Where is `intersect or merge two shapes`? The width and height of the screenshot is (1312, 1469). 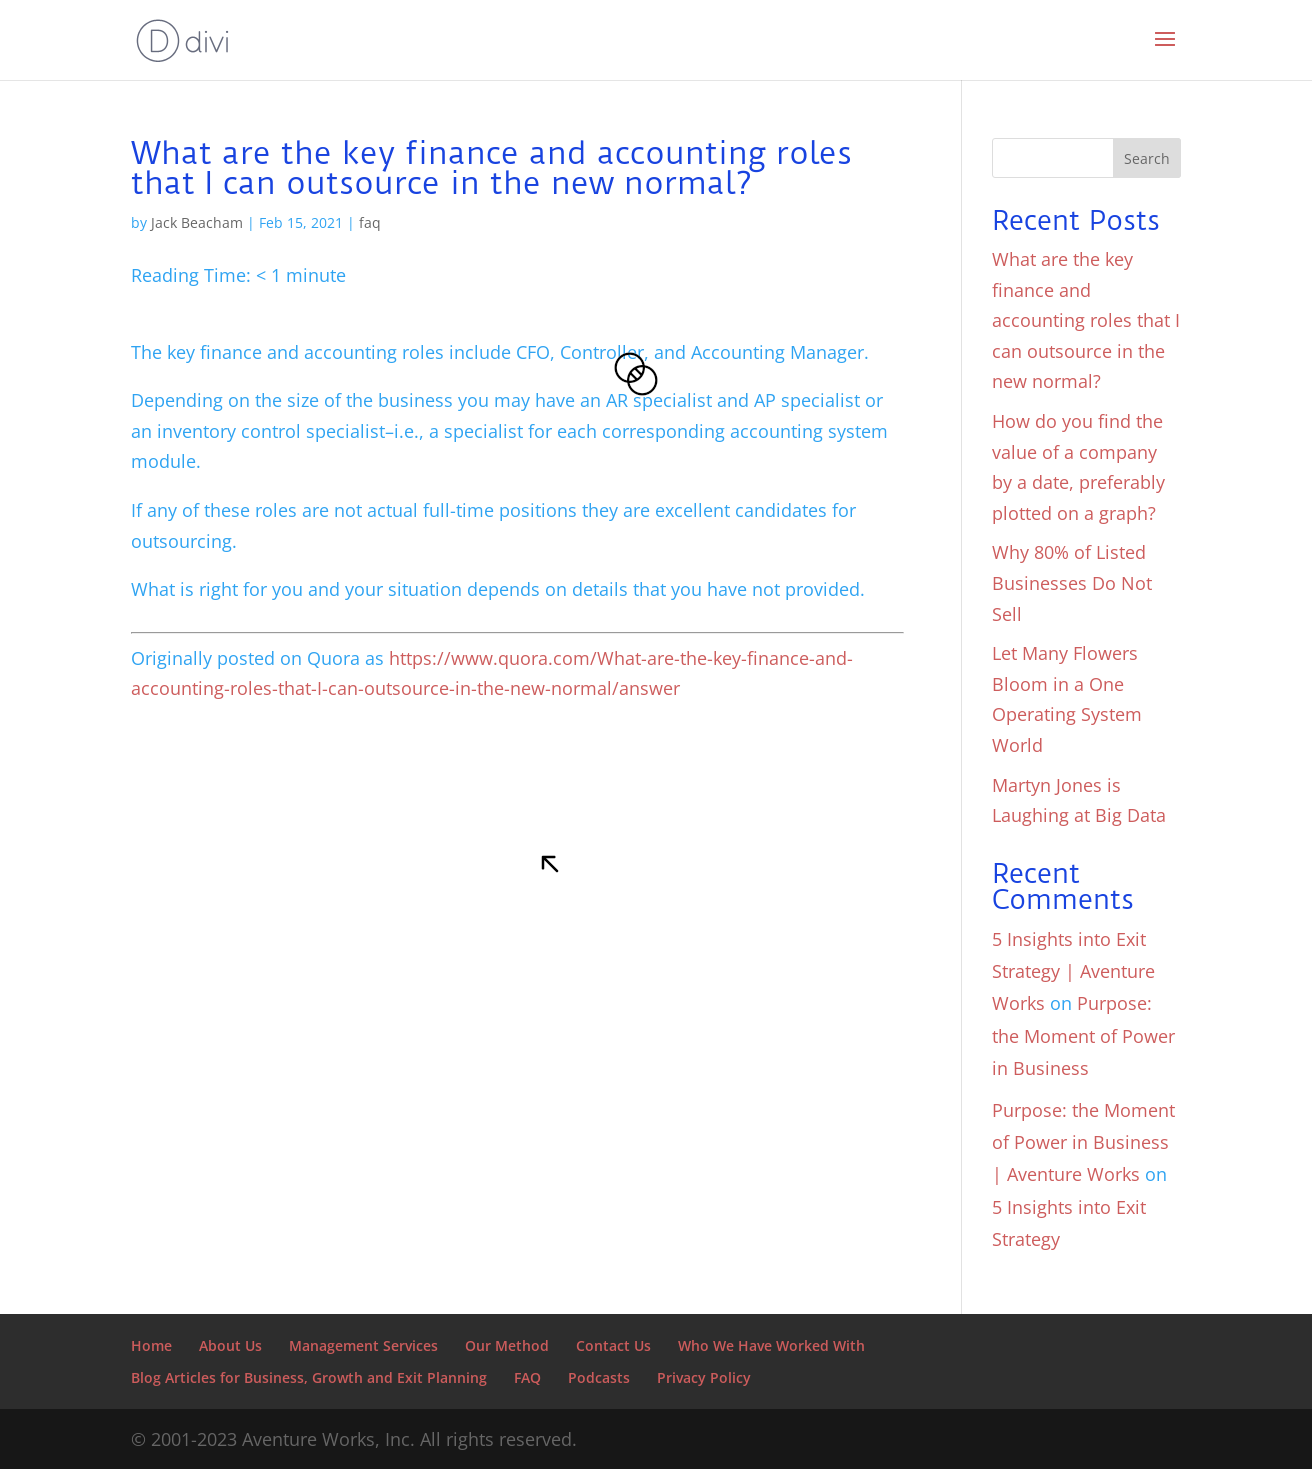 intersect or merge two shapes is located at coordinates (636, 374).